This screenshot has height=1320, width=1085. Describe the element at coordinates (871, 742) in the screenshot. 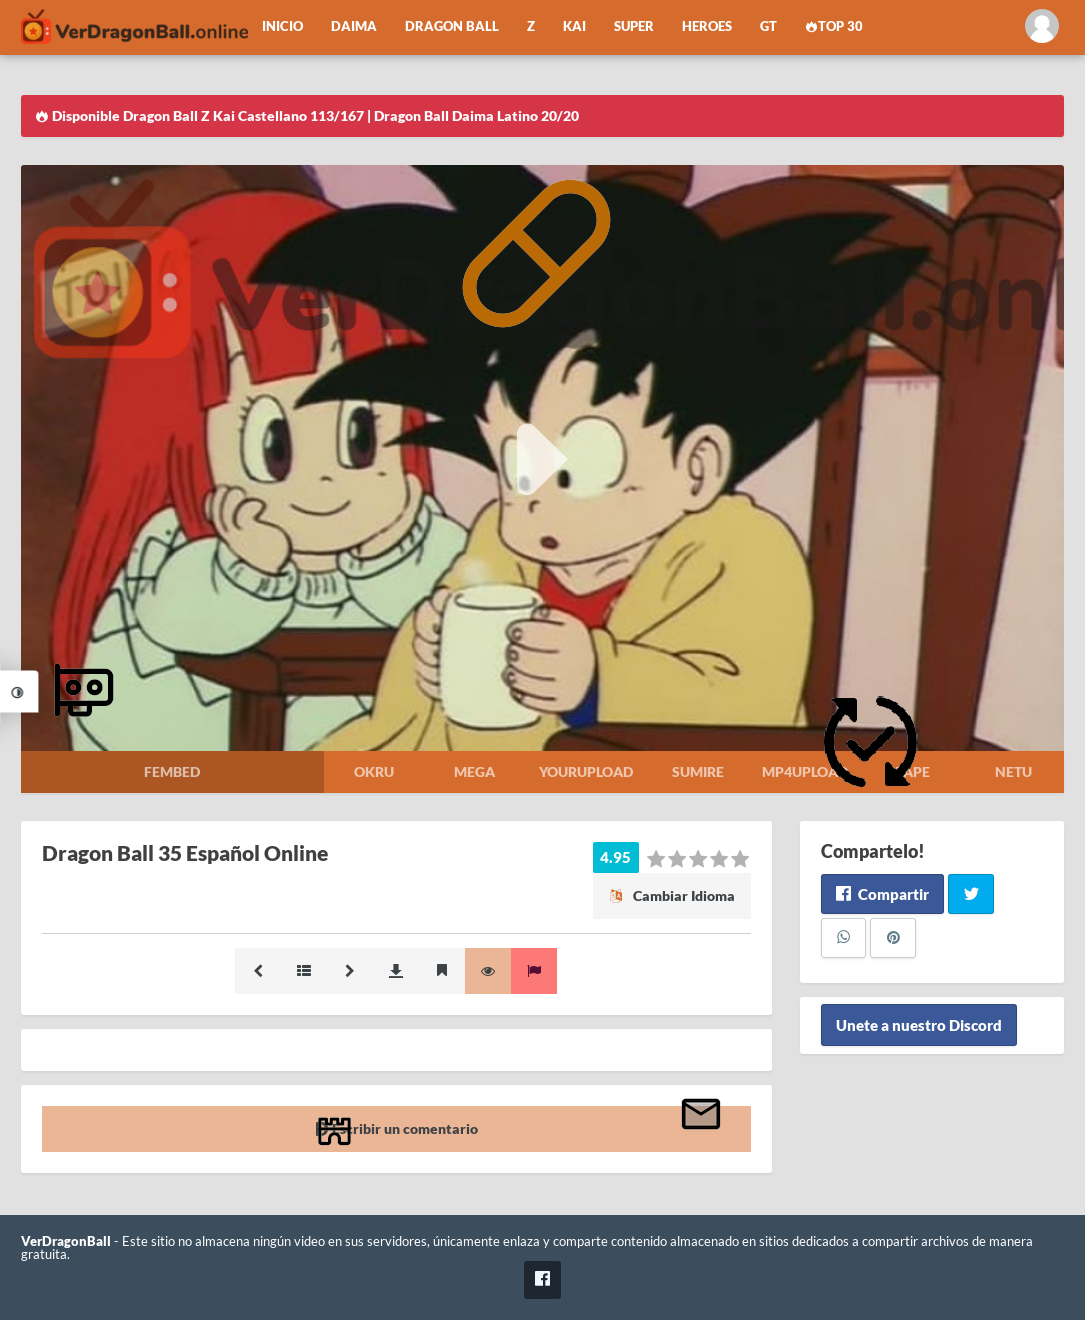

I see `sync or publish changes` at that location.